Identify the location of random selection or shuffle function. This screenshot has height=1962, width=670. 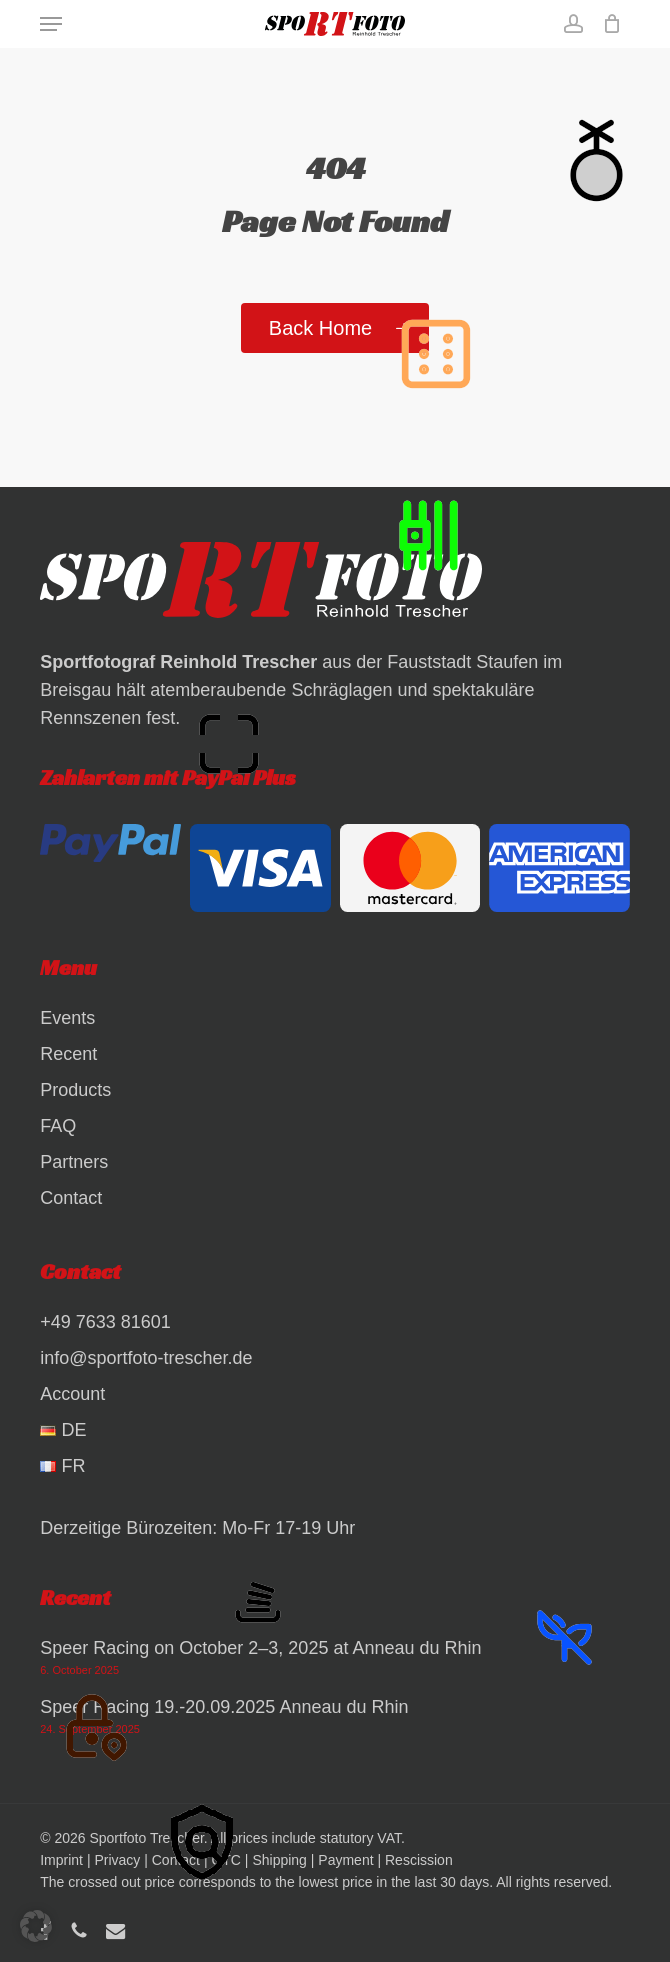
(436, 354).